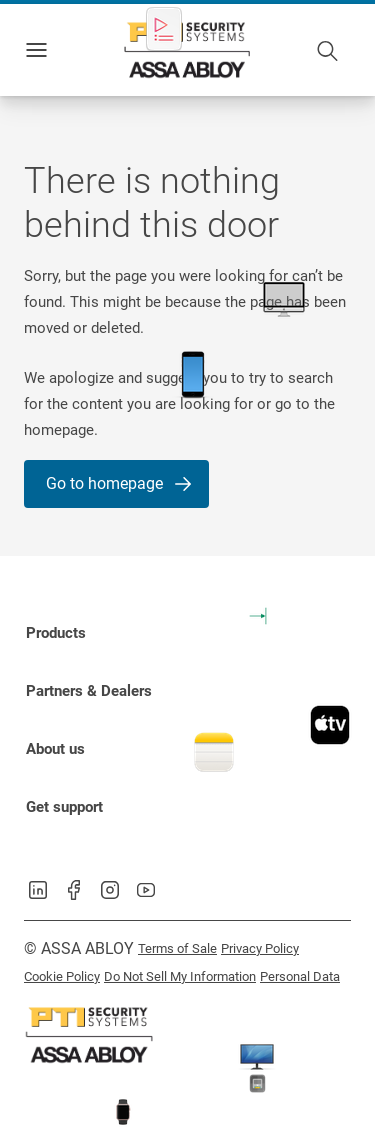  I want to click on indicates a connected iPhone device, so click(193, 375).